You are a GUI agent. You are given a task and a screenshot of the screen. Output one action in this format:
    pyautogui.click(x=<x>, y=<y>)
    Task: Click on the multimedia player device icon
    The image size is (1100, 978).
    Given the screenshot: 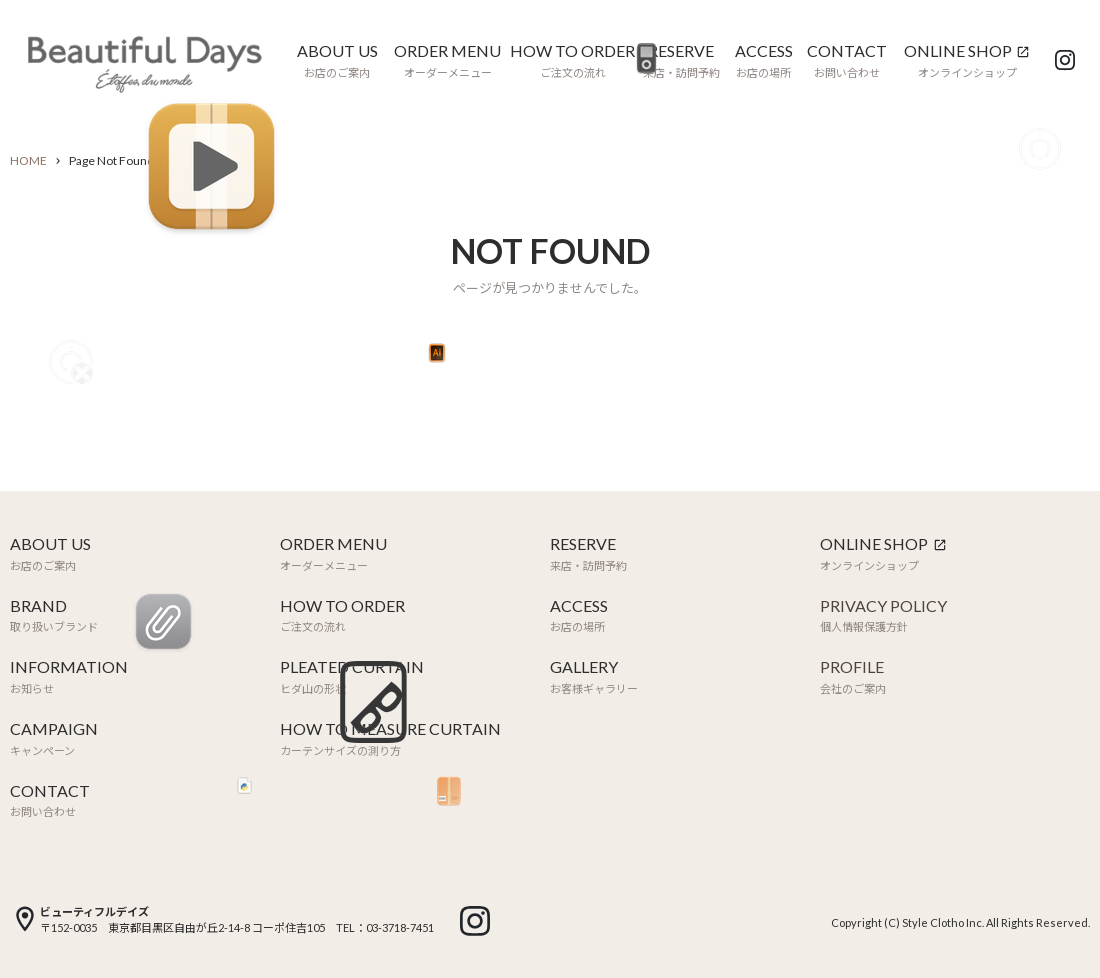 What is the action you would take?
    pyautogui.click(x=646, y=58)
    